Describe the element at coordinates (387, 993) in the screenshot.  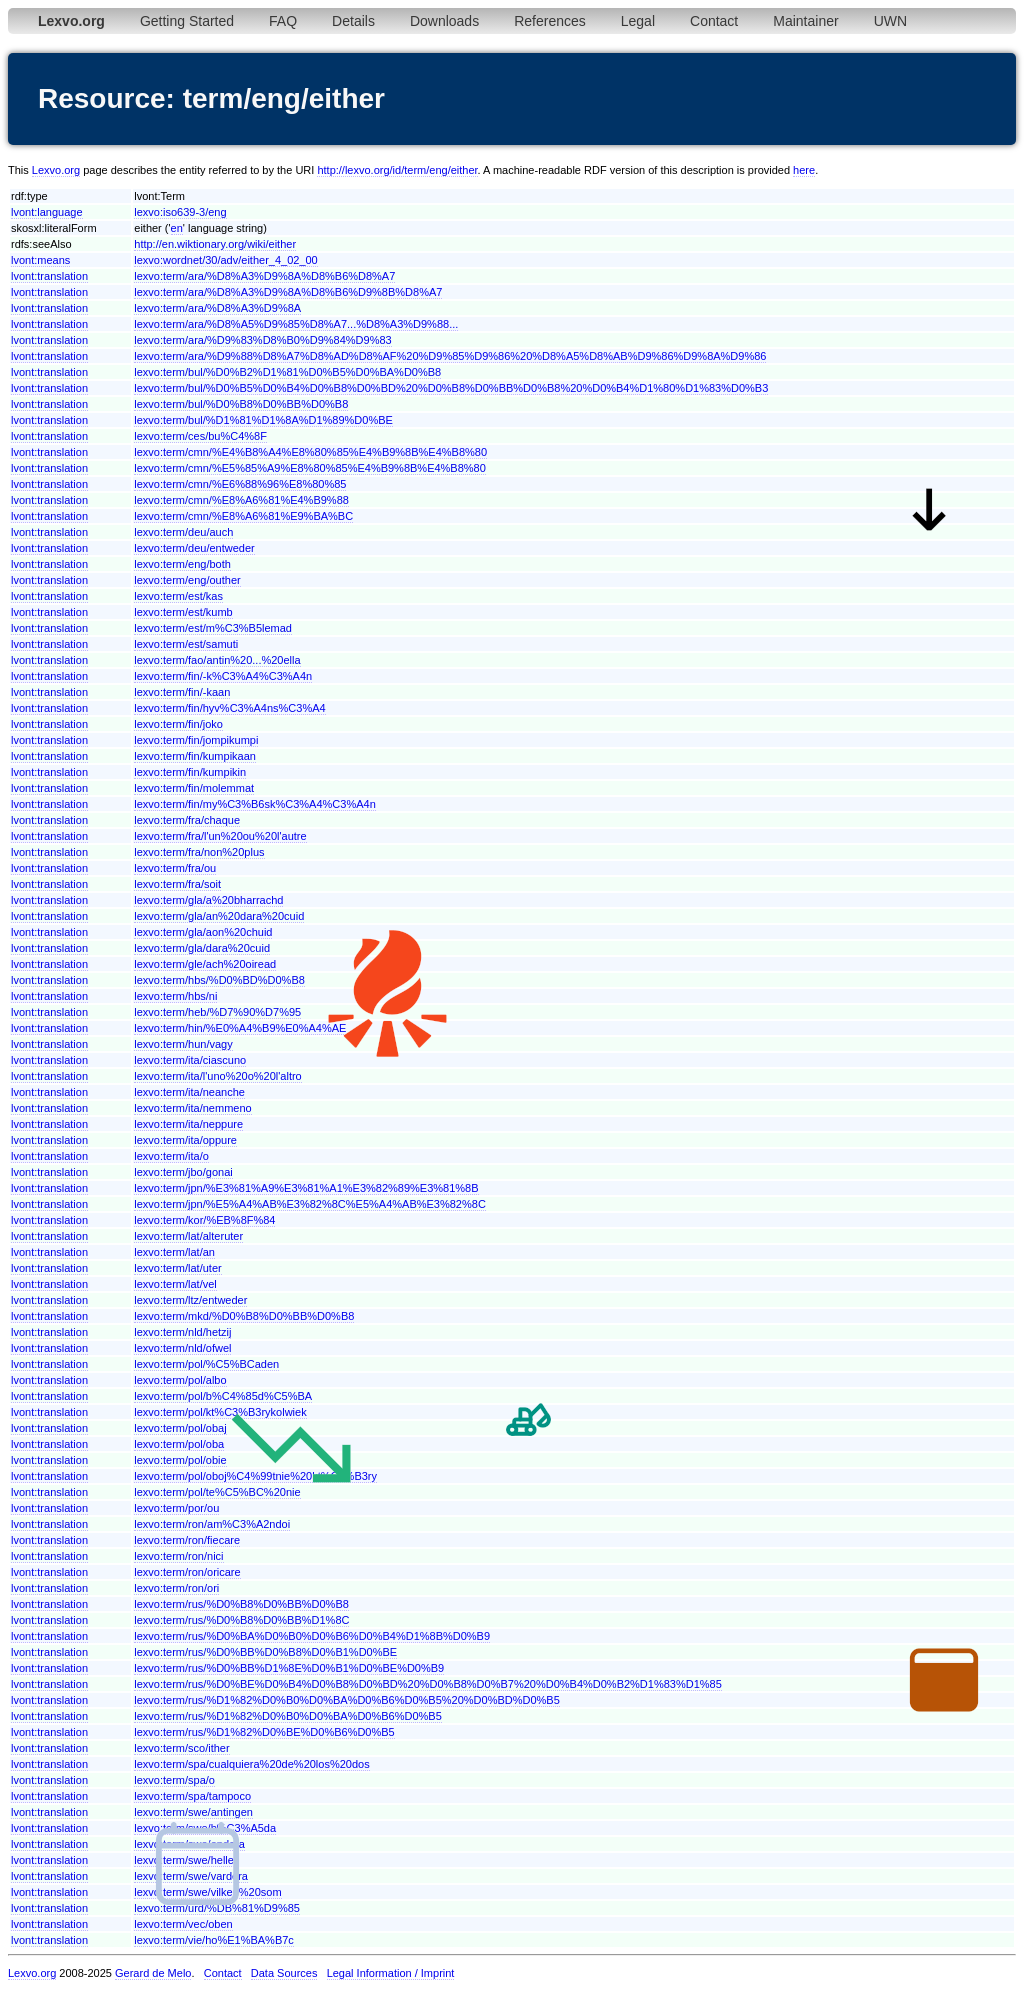
I see `access camping or outdoor activity features` at that location.